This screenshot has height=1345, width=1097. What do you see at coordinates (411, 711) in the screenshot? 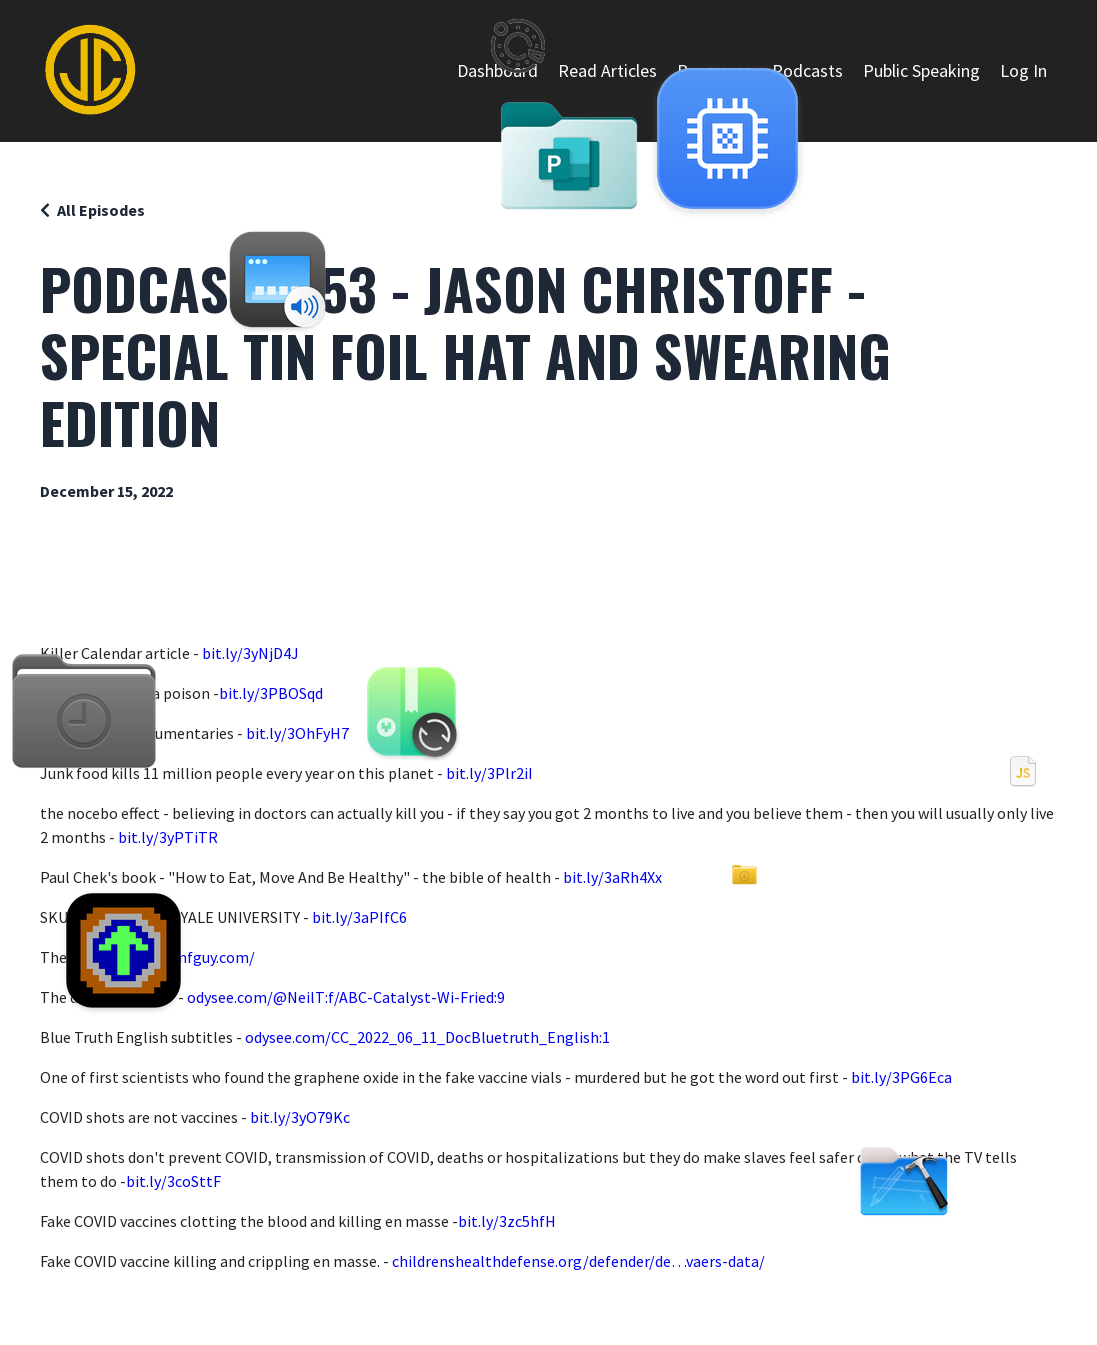
I see `open yast system update manager` at bounding box center [411, 711].